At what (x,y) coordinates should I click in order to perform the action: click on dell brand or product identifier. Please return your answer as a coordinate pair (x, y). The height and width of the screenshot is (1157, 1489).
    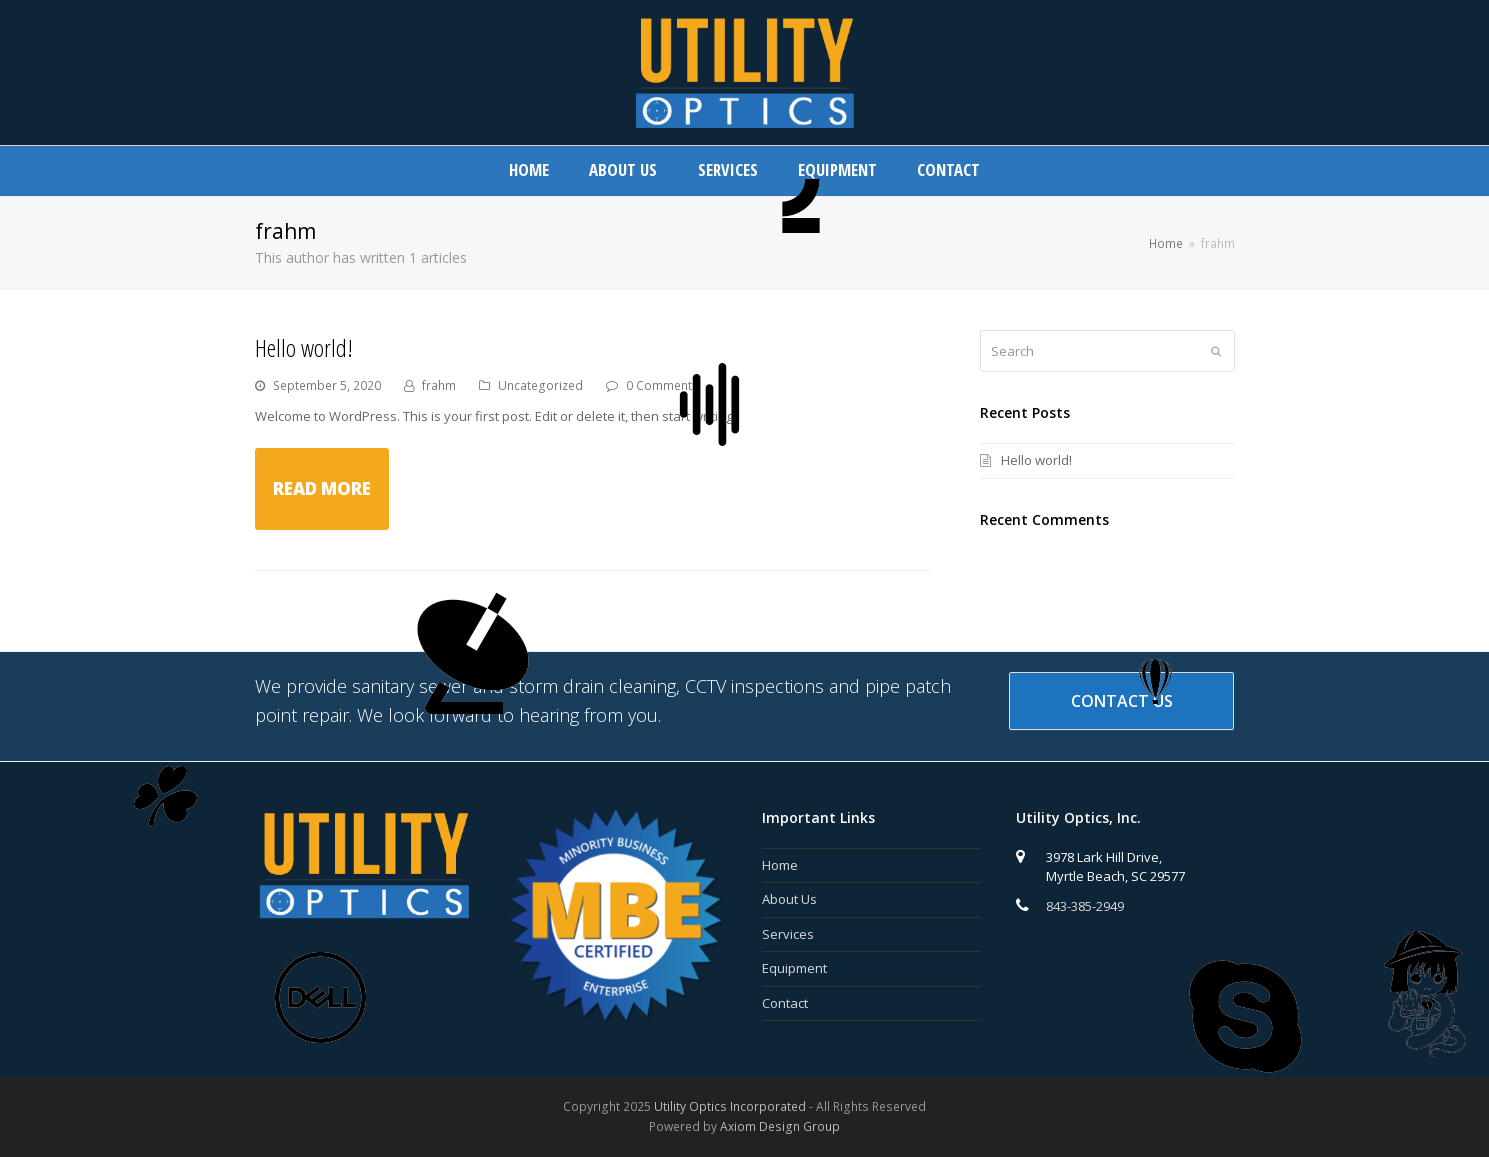
    Looking at the image, I should click on (320, 997).